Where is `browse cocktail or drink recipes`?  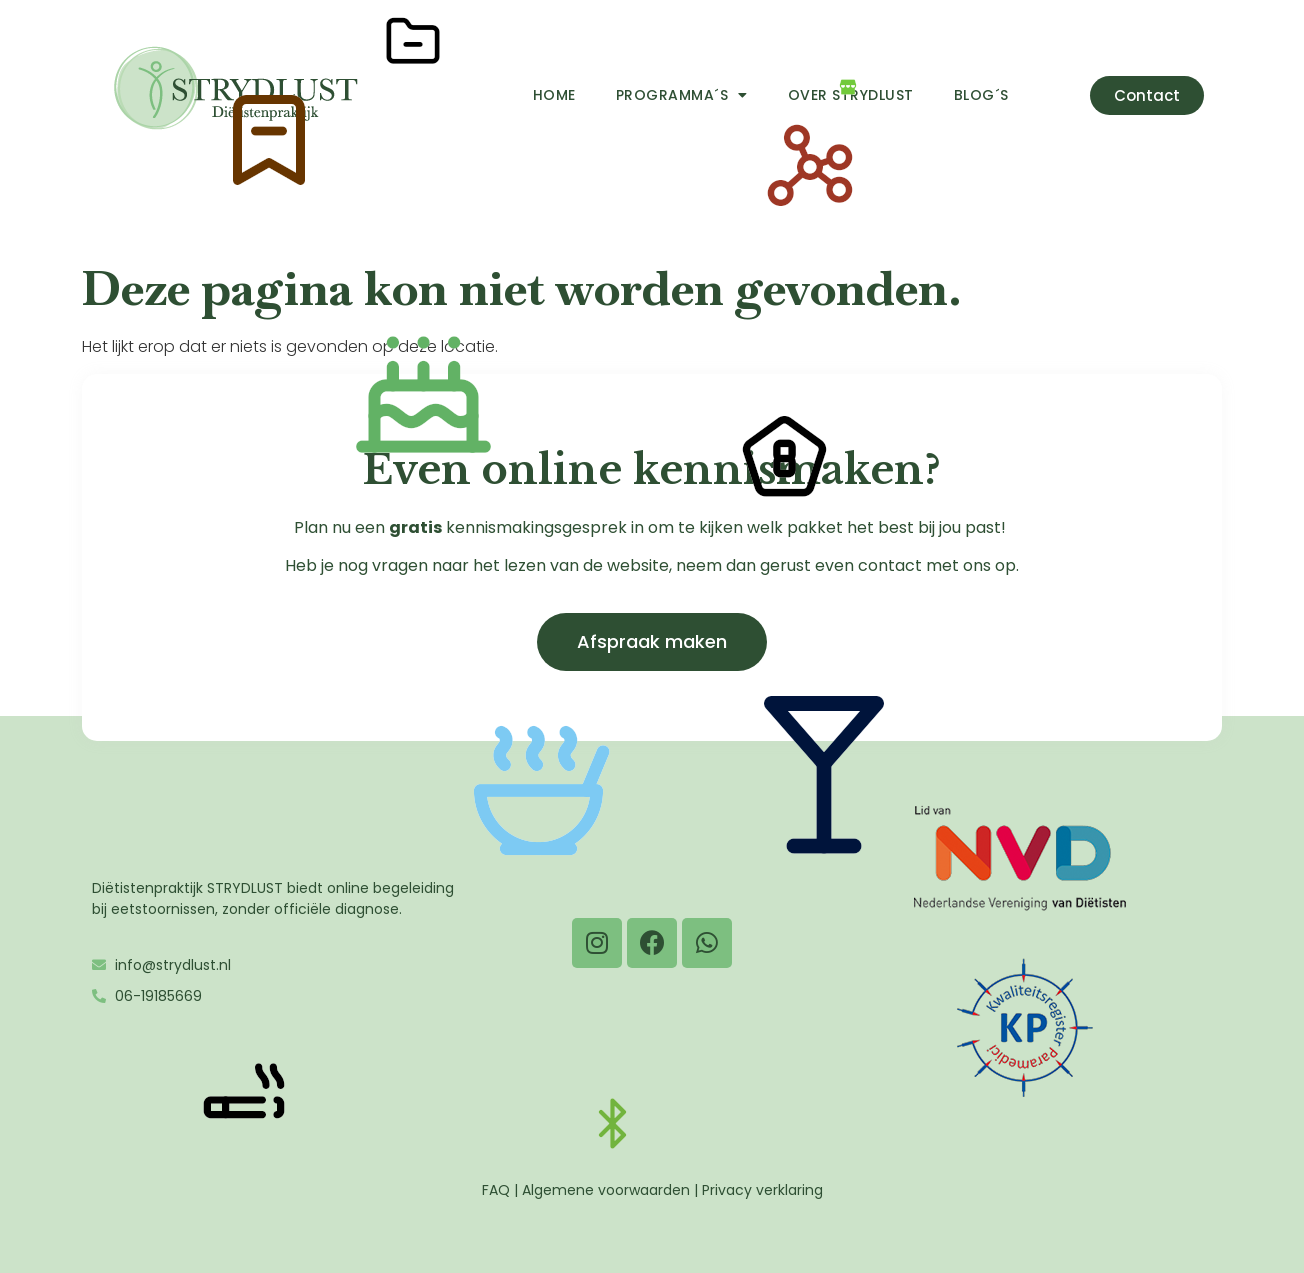 browse cocktail or drink recipes is located at coordinates (824, 771).